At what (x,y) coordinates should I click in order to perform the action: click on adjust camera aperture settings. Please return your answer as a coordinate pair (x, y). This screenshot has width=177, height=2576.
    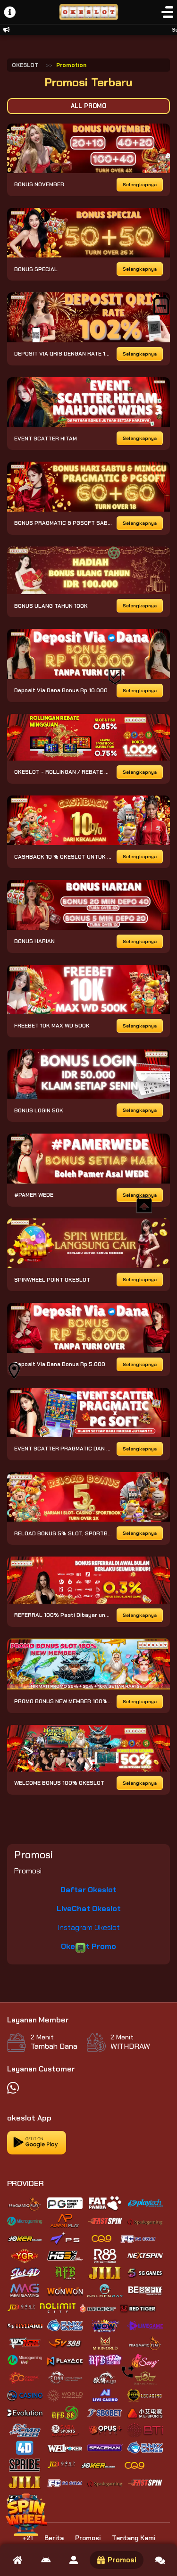
    Looking at the image, I should click on (114, 553).